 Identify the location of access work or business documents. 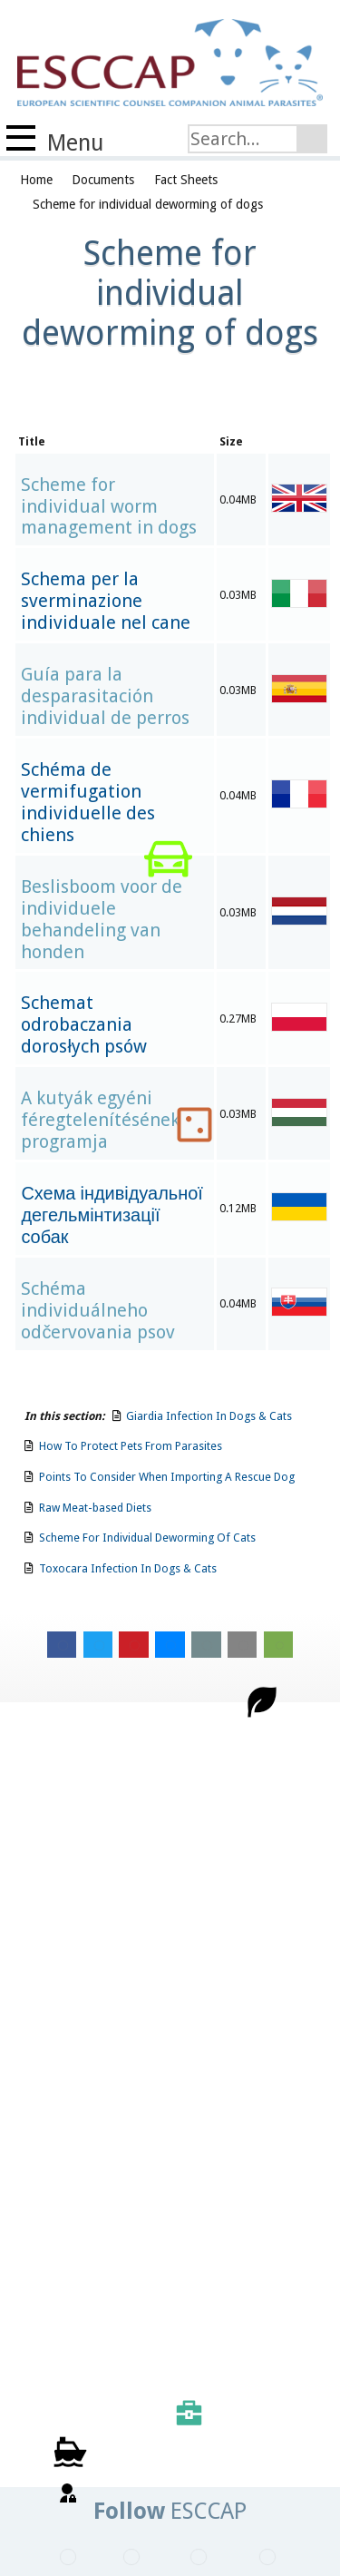
(189, 2414).